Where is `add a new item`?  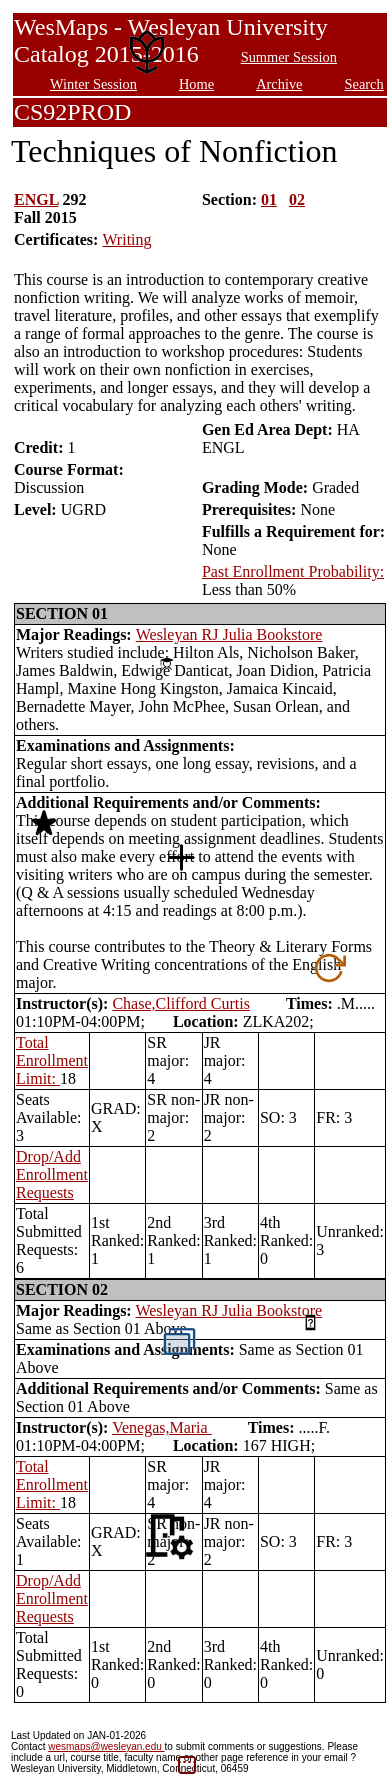
add a new item is located at coordinates (181, 857).